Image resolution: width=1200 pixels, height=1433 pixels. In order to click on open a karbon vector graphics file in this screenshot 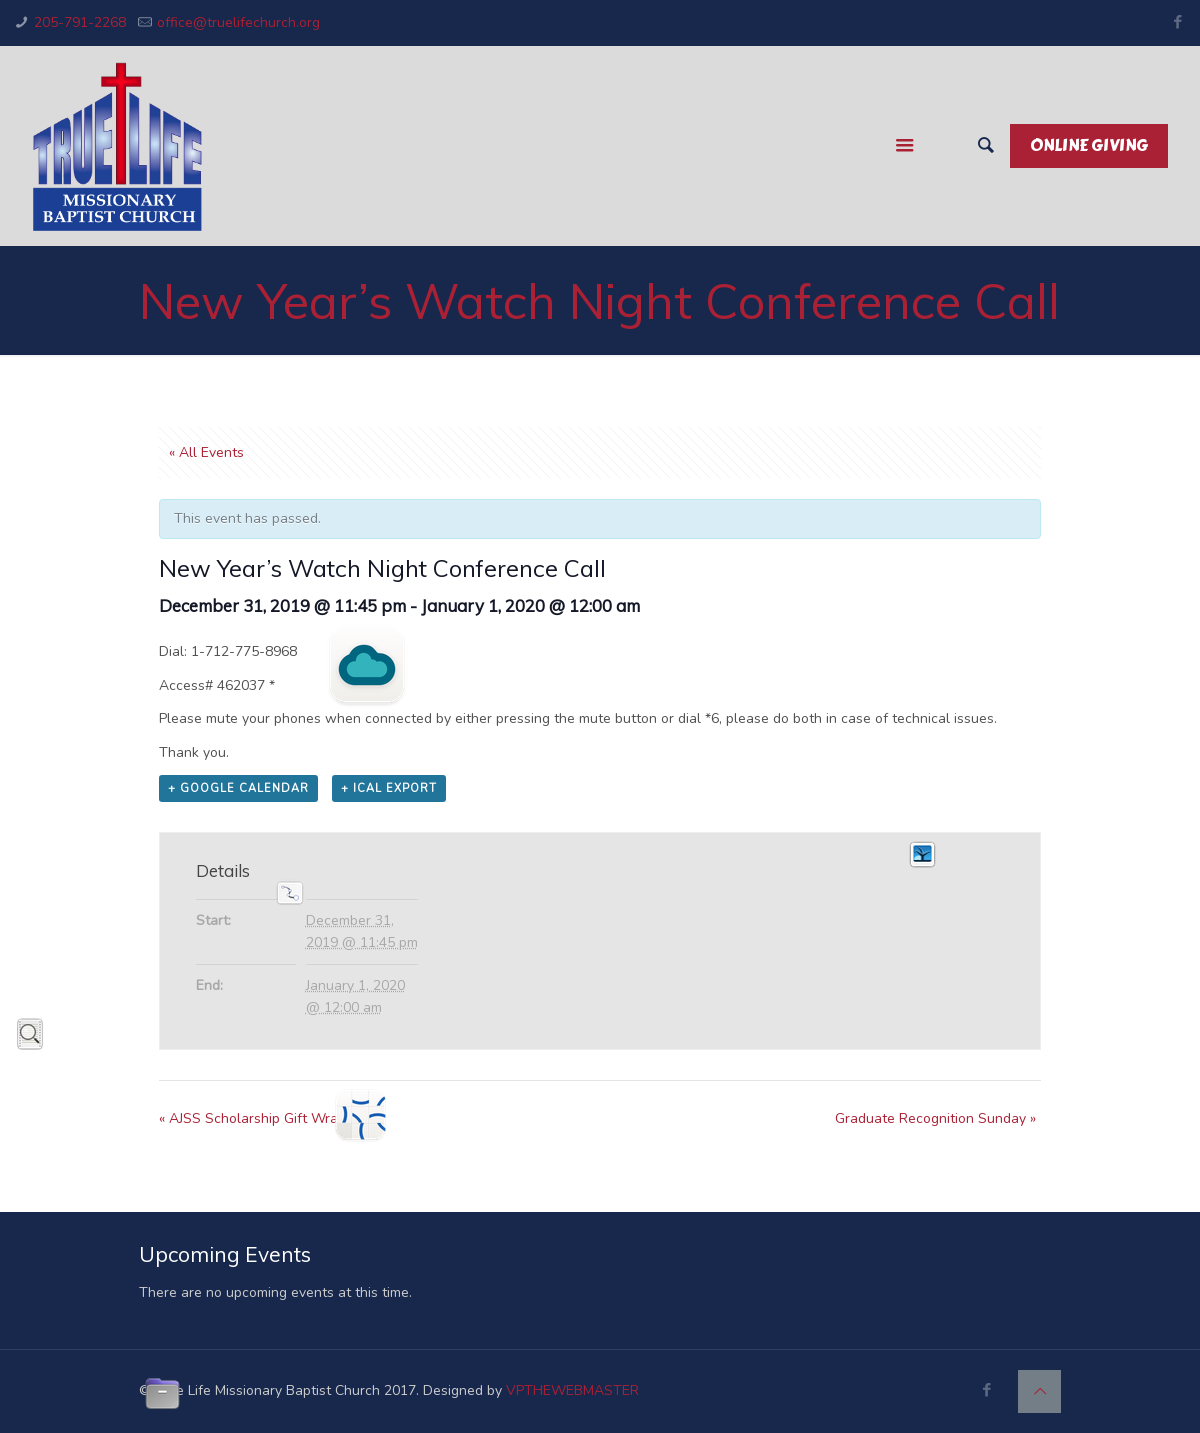, I will do `click(290, 892)`.